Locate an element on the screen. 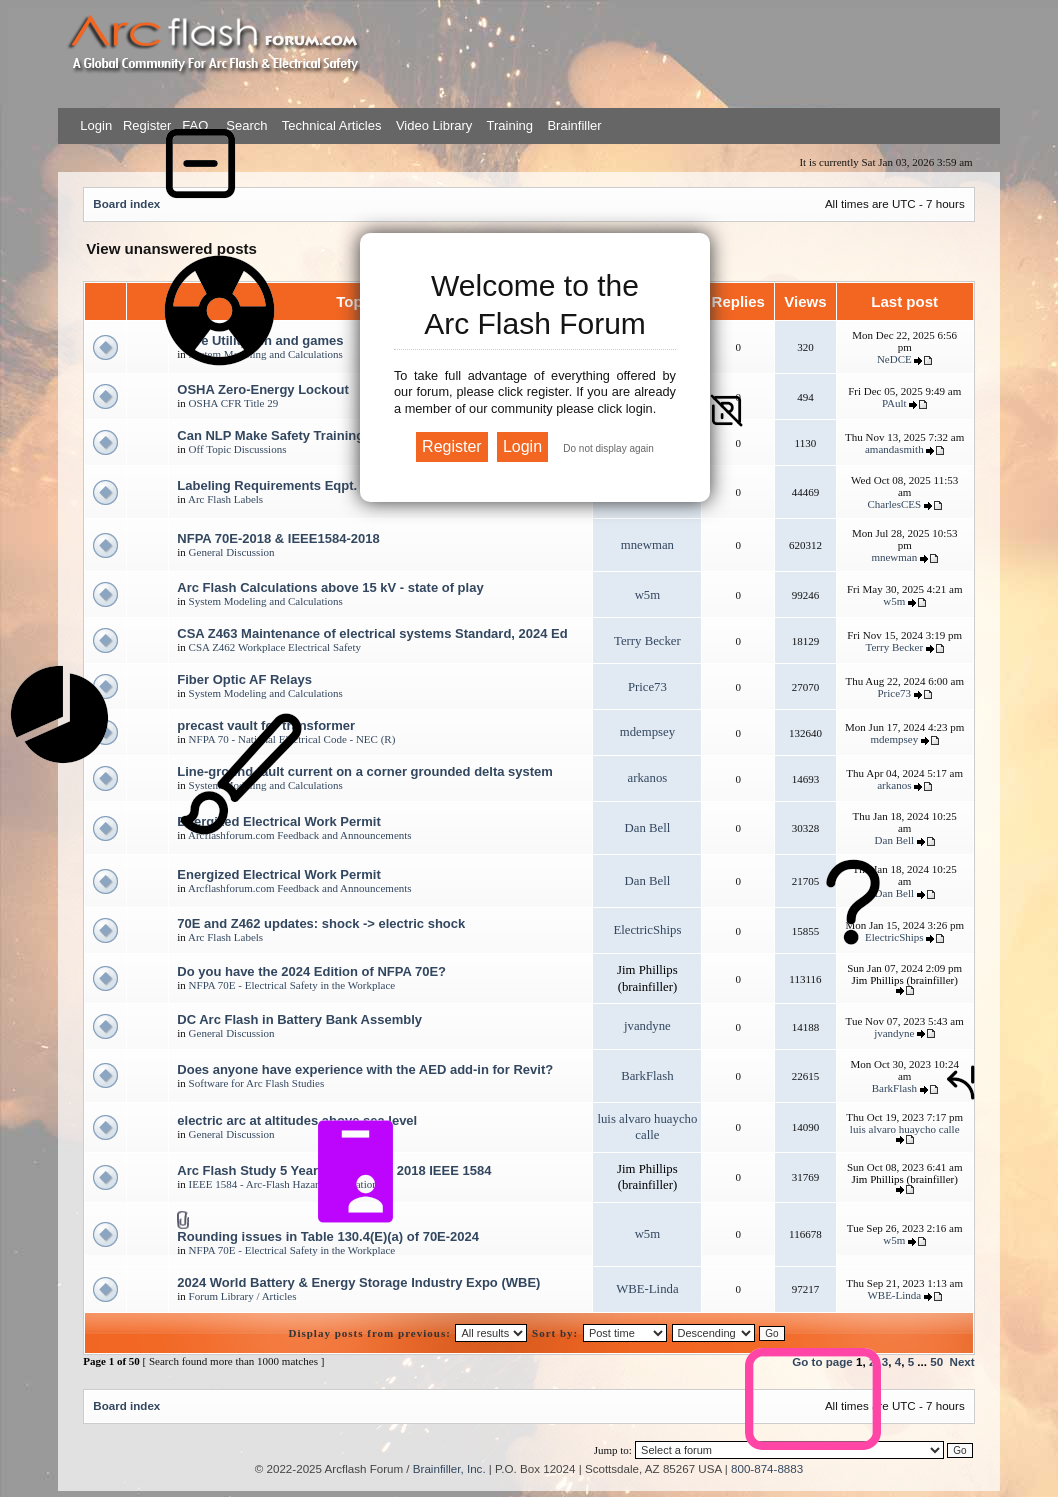 The width and height of the screenshot is (1058, 1497). view analytics or statistics breakdown is located at coordinates (59, 714).